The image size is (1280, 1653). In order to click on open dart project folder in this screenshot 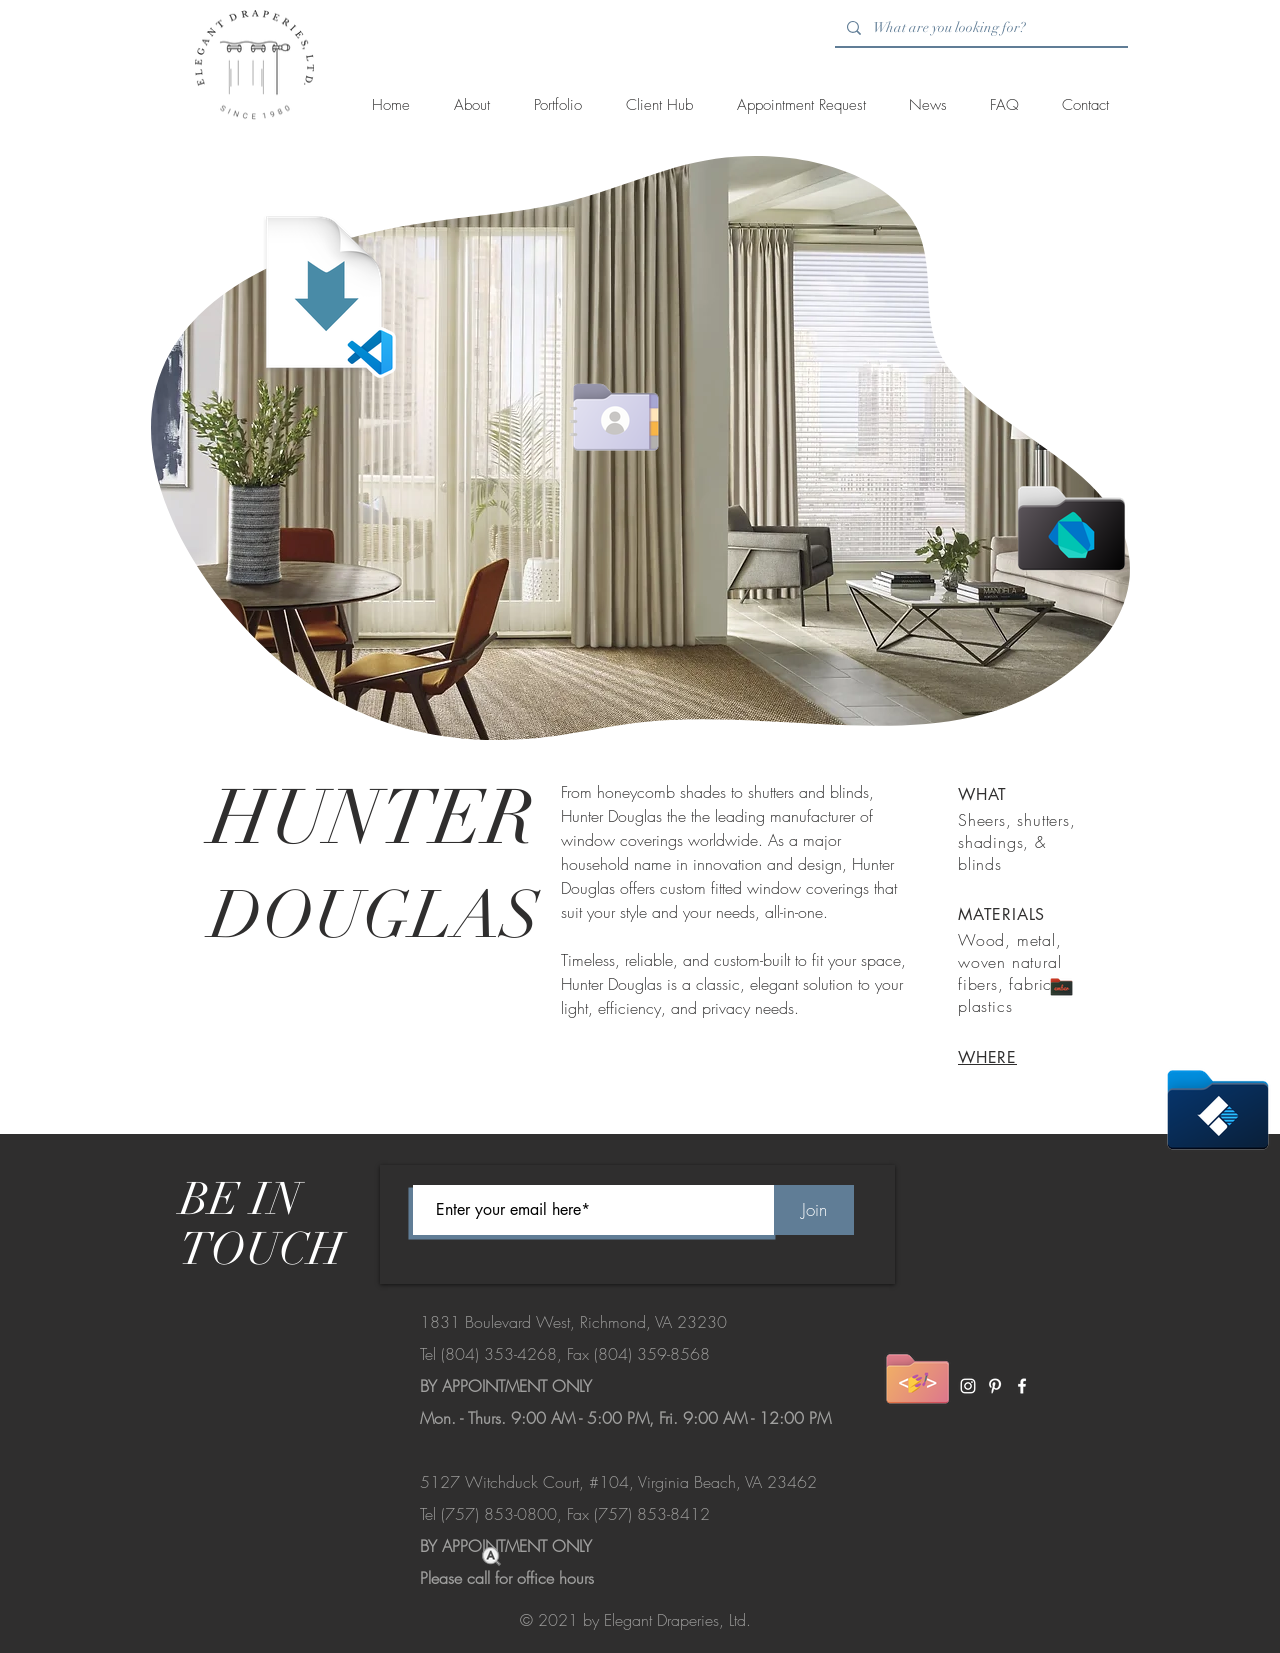, I will do `click(1071, 531)`.